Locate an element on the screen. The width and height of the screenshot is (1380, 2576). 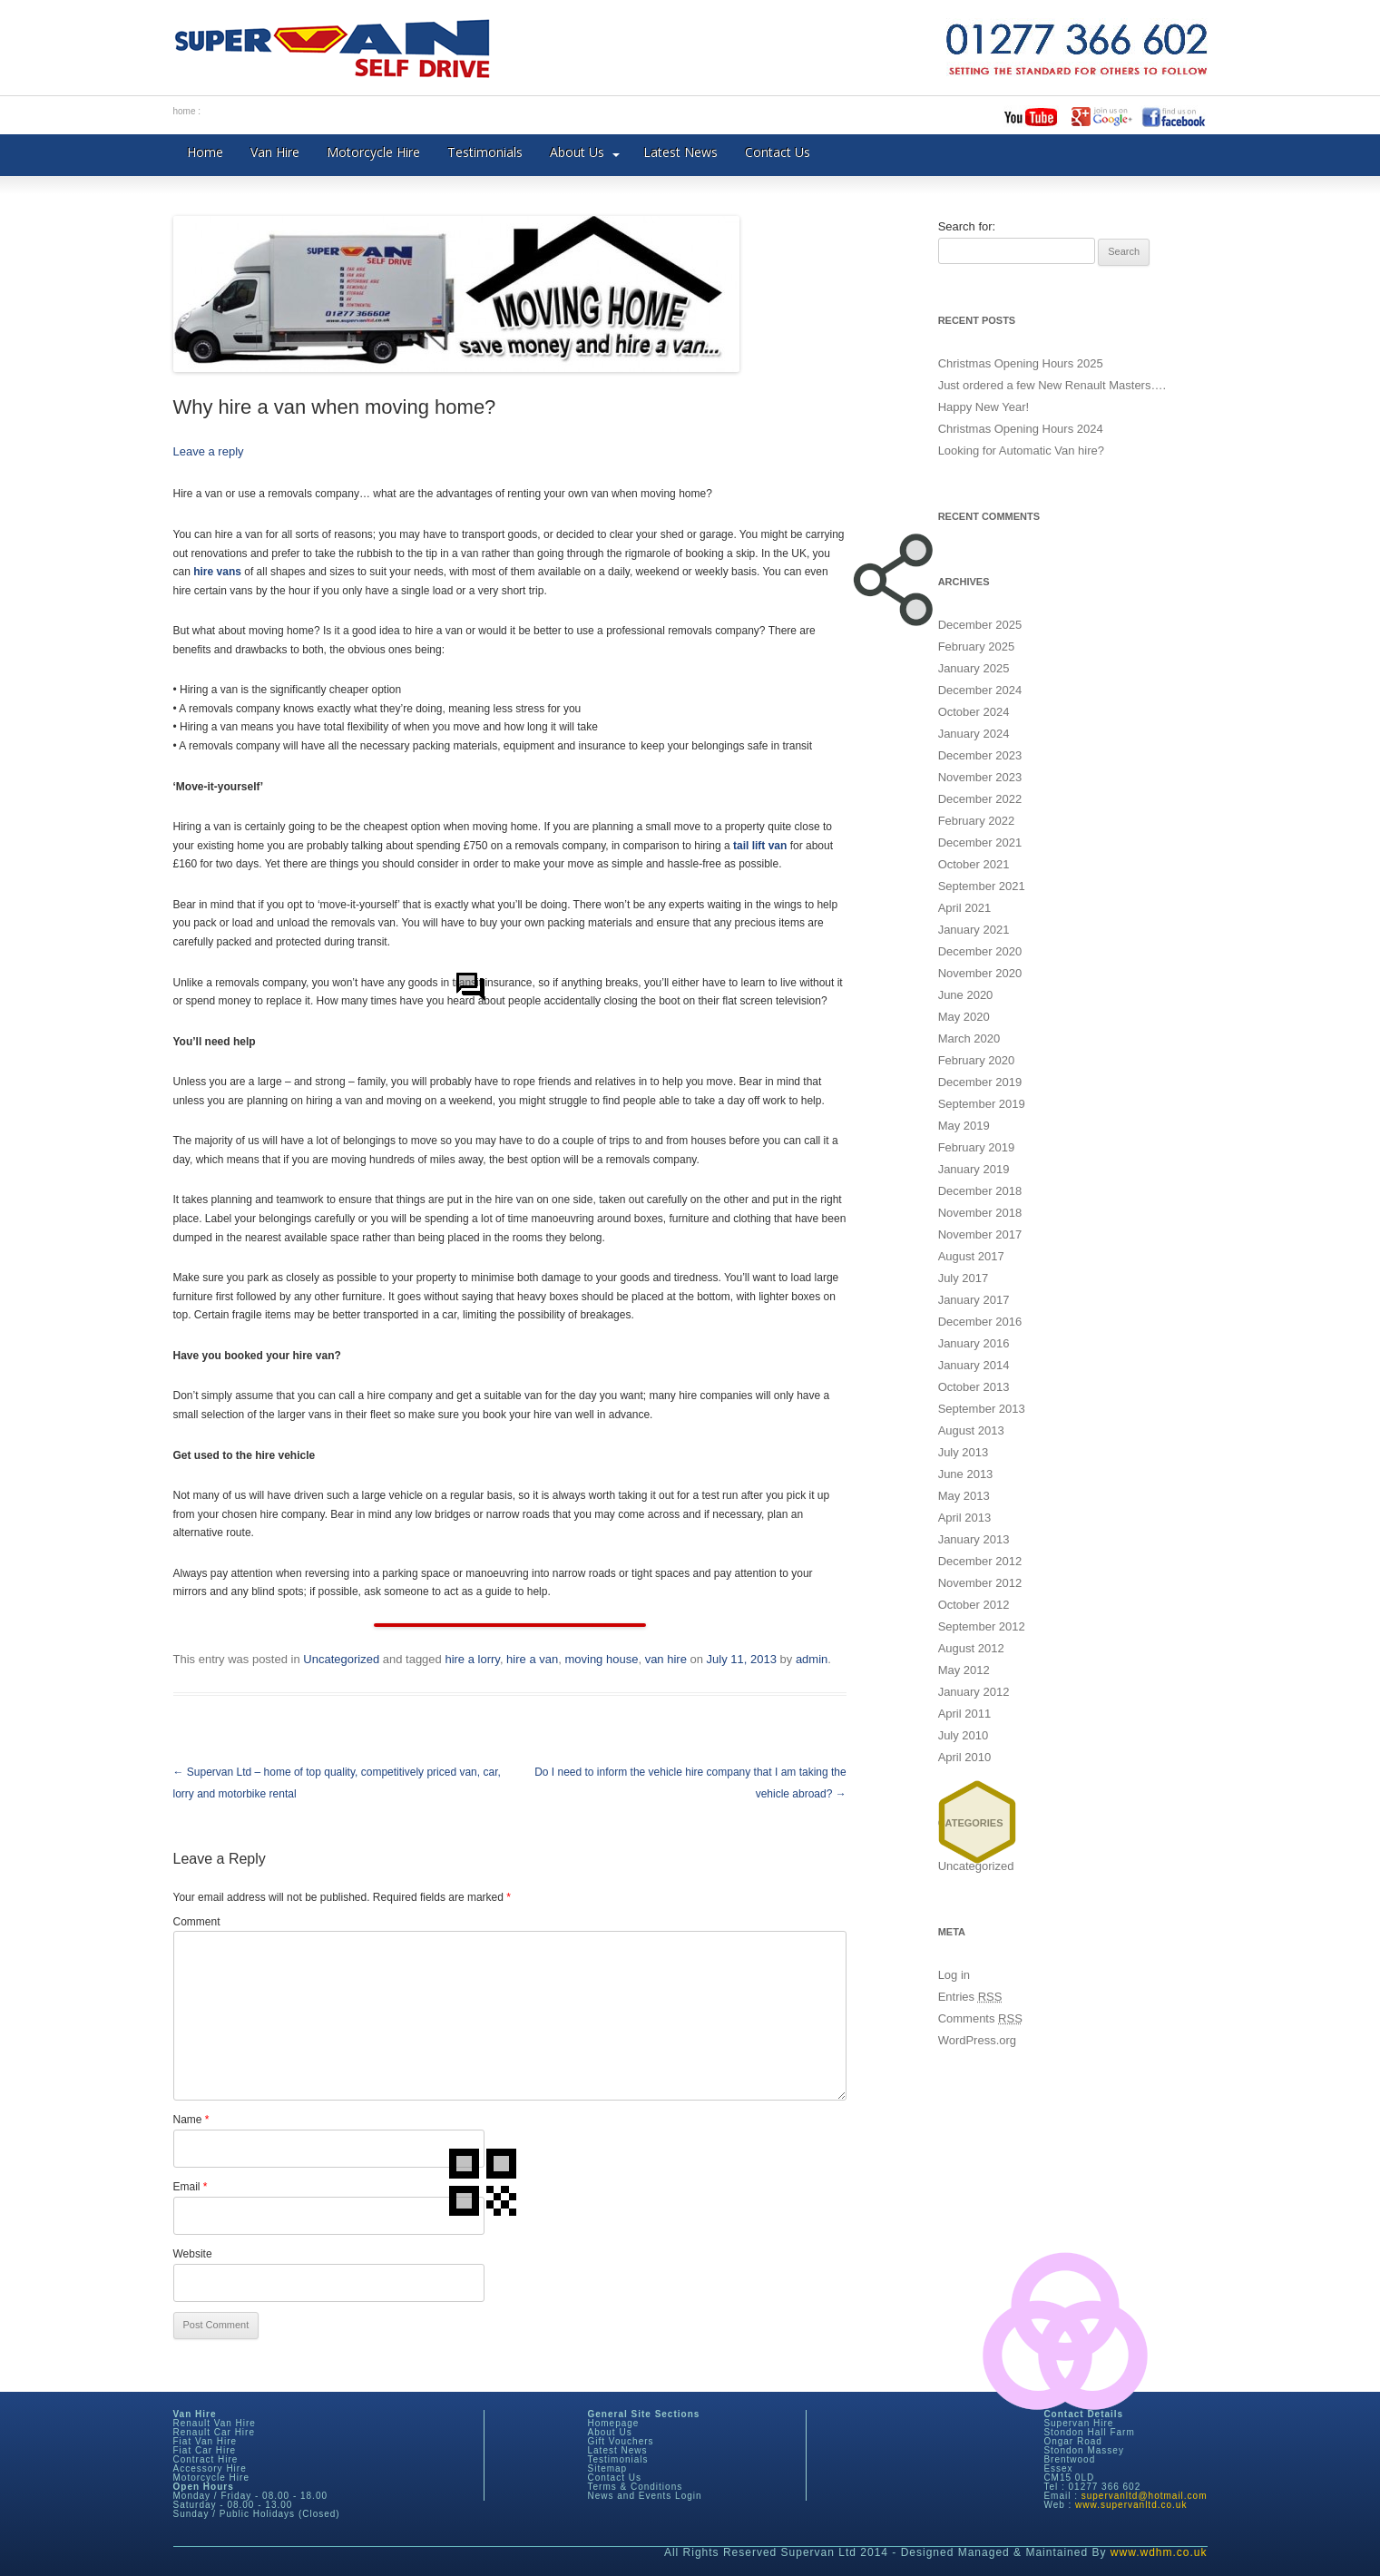
indicates overlapping or shared elements between three sets is located at coordinates (1065, 2334).